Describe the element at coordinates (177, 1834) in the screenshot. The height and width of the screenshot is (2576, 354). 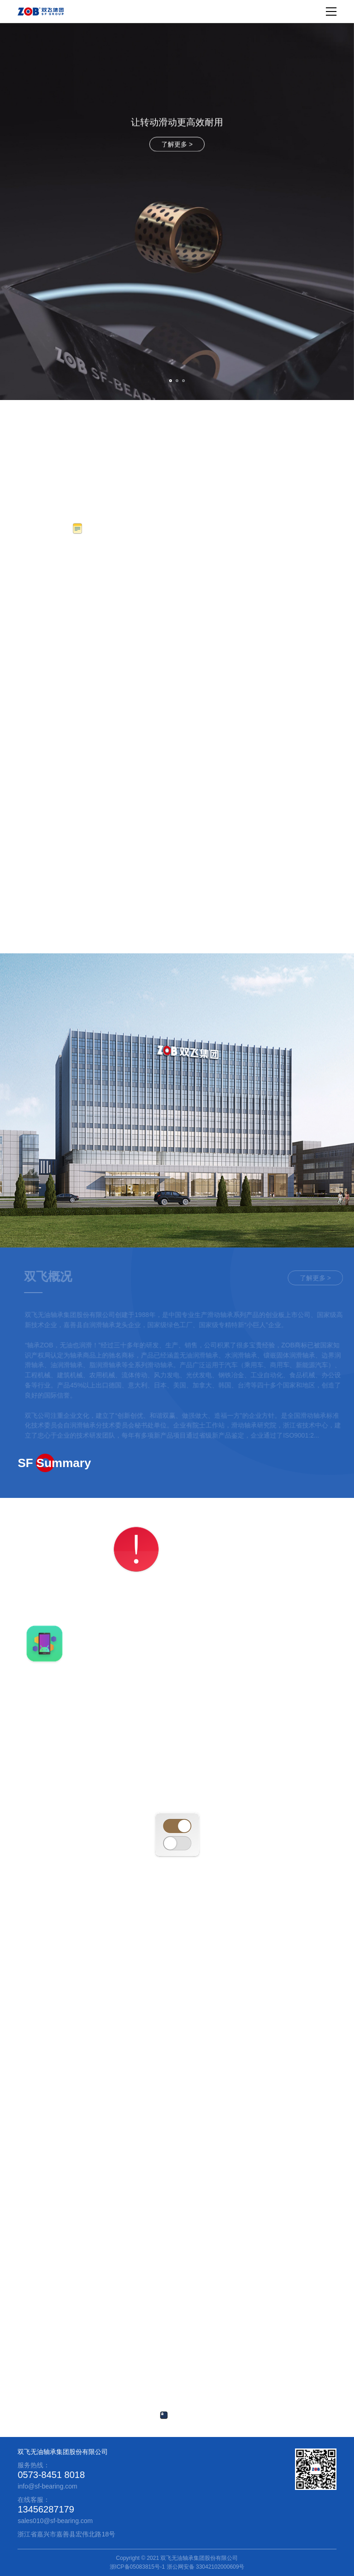
I see `open system tweaks or settings customization` at that location.